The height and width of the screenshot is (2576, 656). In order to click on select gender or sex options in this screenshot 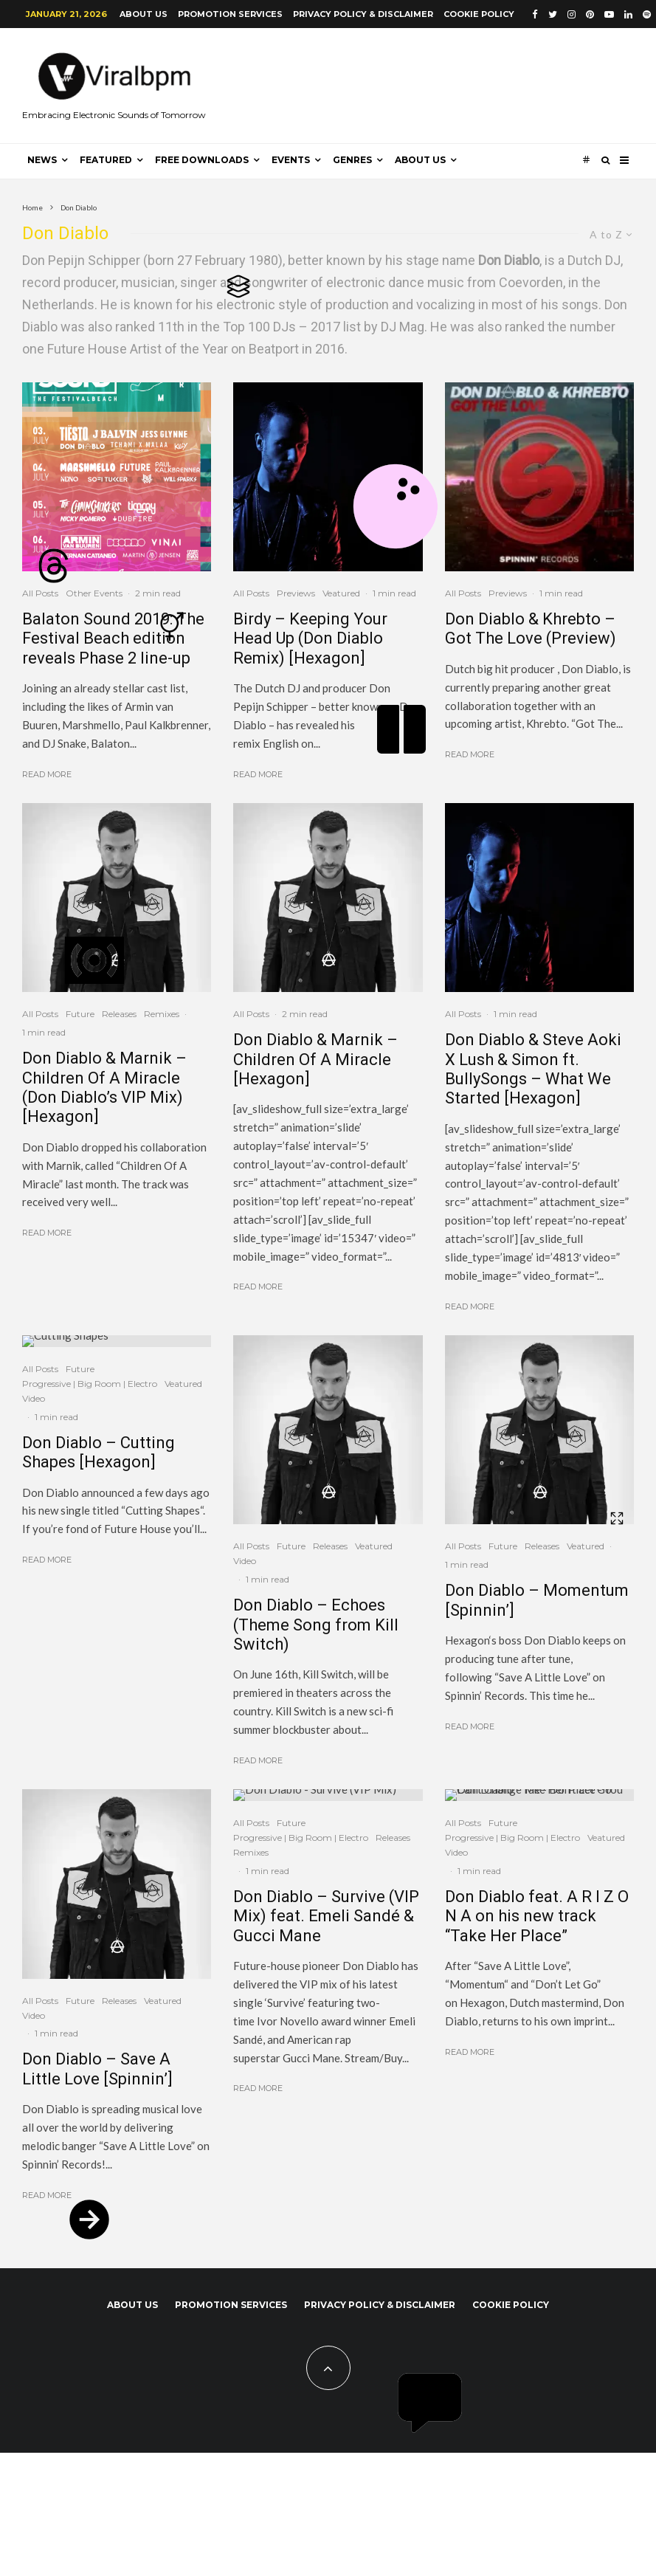, I will do `click(172, 627)`.